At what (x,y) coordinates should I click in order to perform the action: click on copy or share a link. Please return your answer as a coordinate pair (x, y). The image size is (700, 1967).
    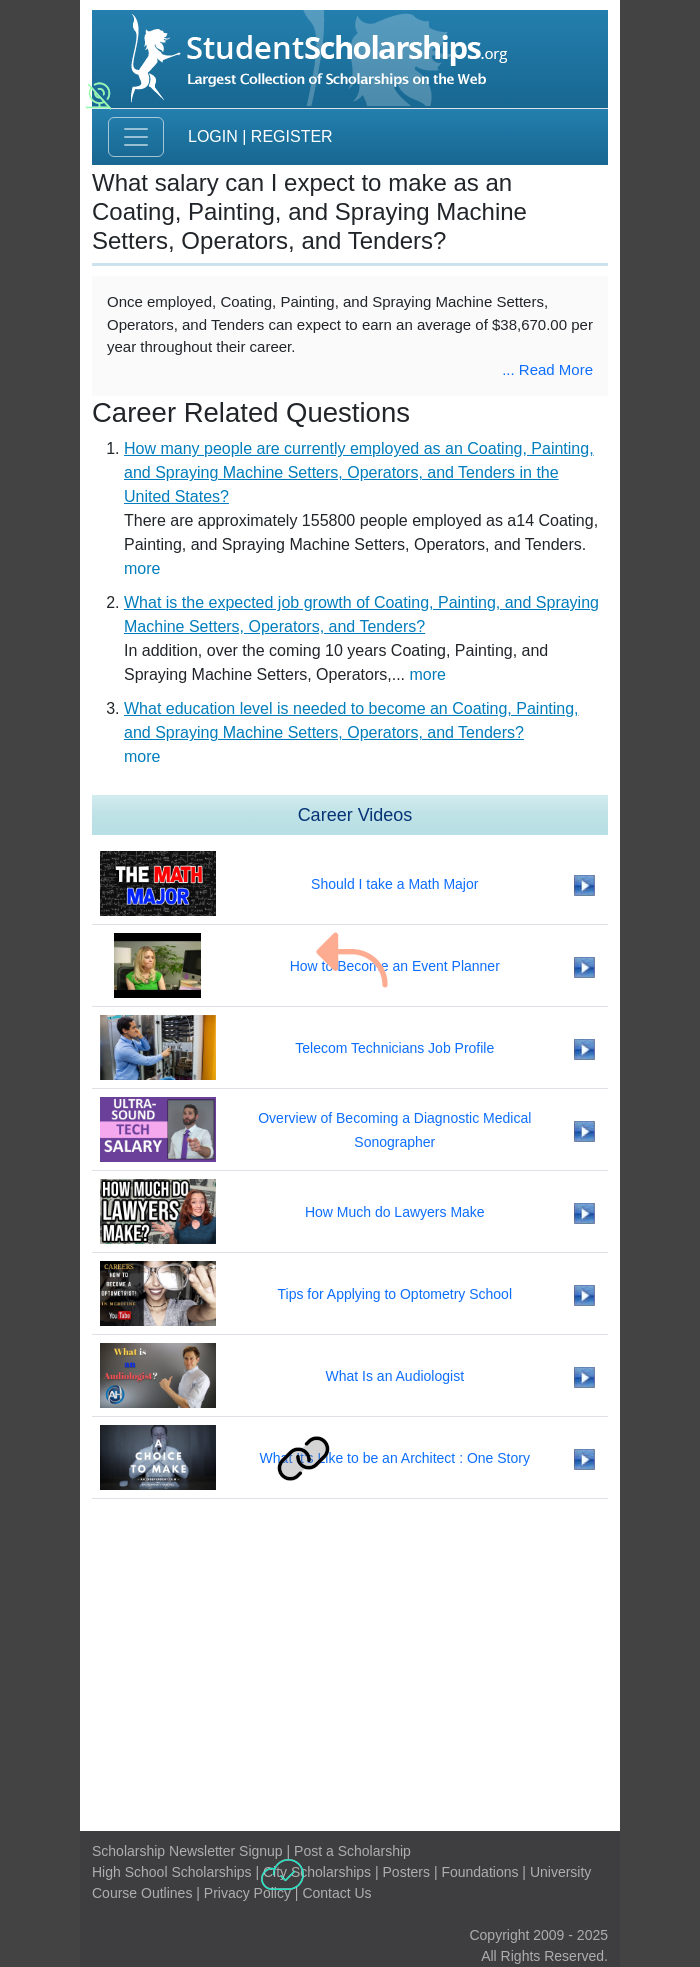
    Looking at the image, I should click on (303, 1458).